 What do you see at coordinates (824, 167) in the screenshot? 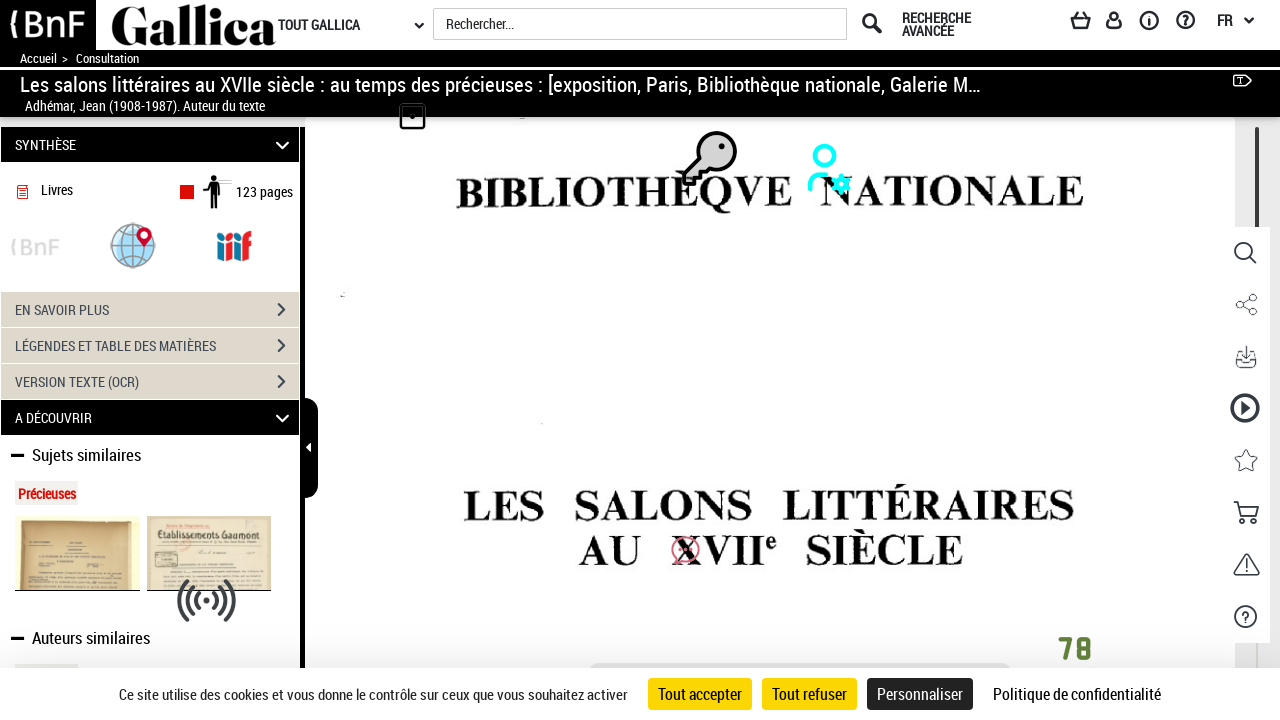
I see `access user settings or preferences` at bounding box center [824, 167].